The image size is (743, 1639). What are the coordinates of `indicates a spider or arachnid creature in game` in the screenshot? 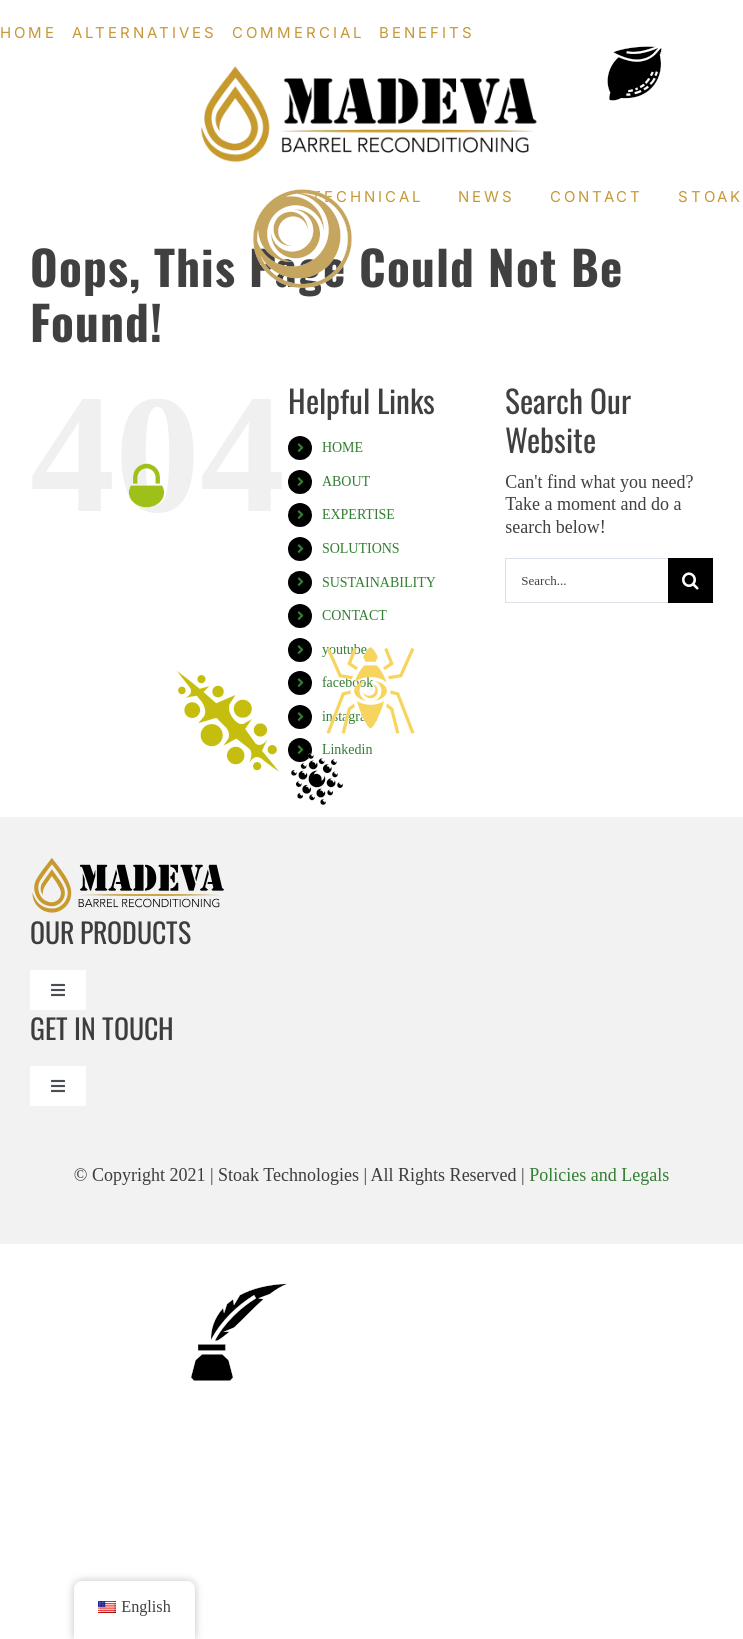 It's located at (370, 690).